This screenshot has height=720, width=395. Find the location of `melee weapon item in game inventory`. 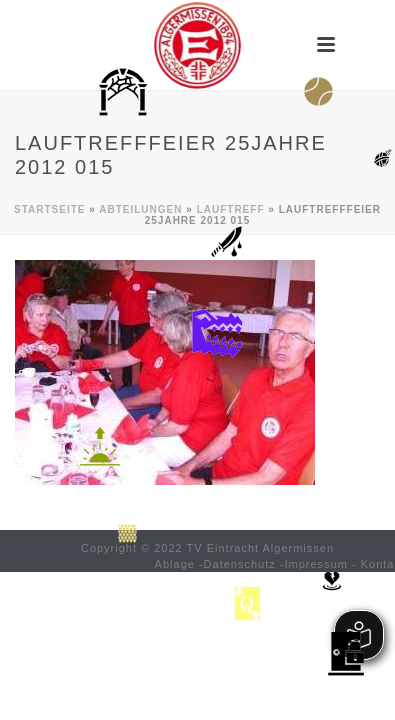

melee weapon item in game inventory is located at coordinates (226, 241).